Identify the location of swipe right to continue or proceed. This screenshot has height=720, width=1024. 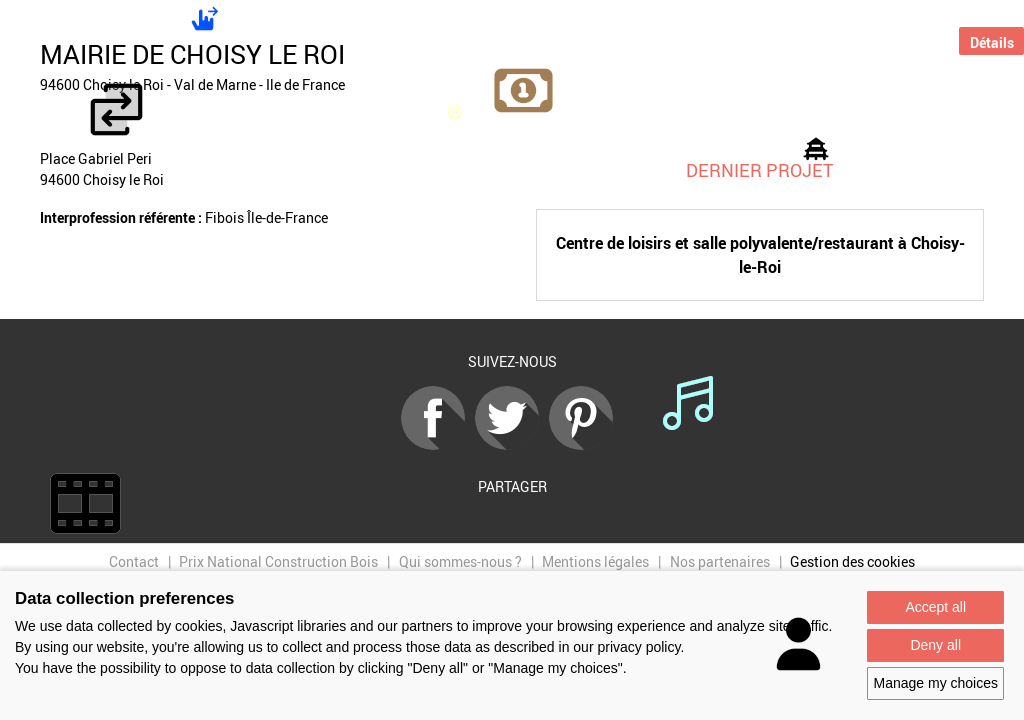
(203, 19).